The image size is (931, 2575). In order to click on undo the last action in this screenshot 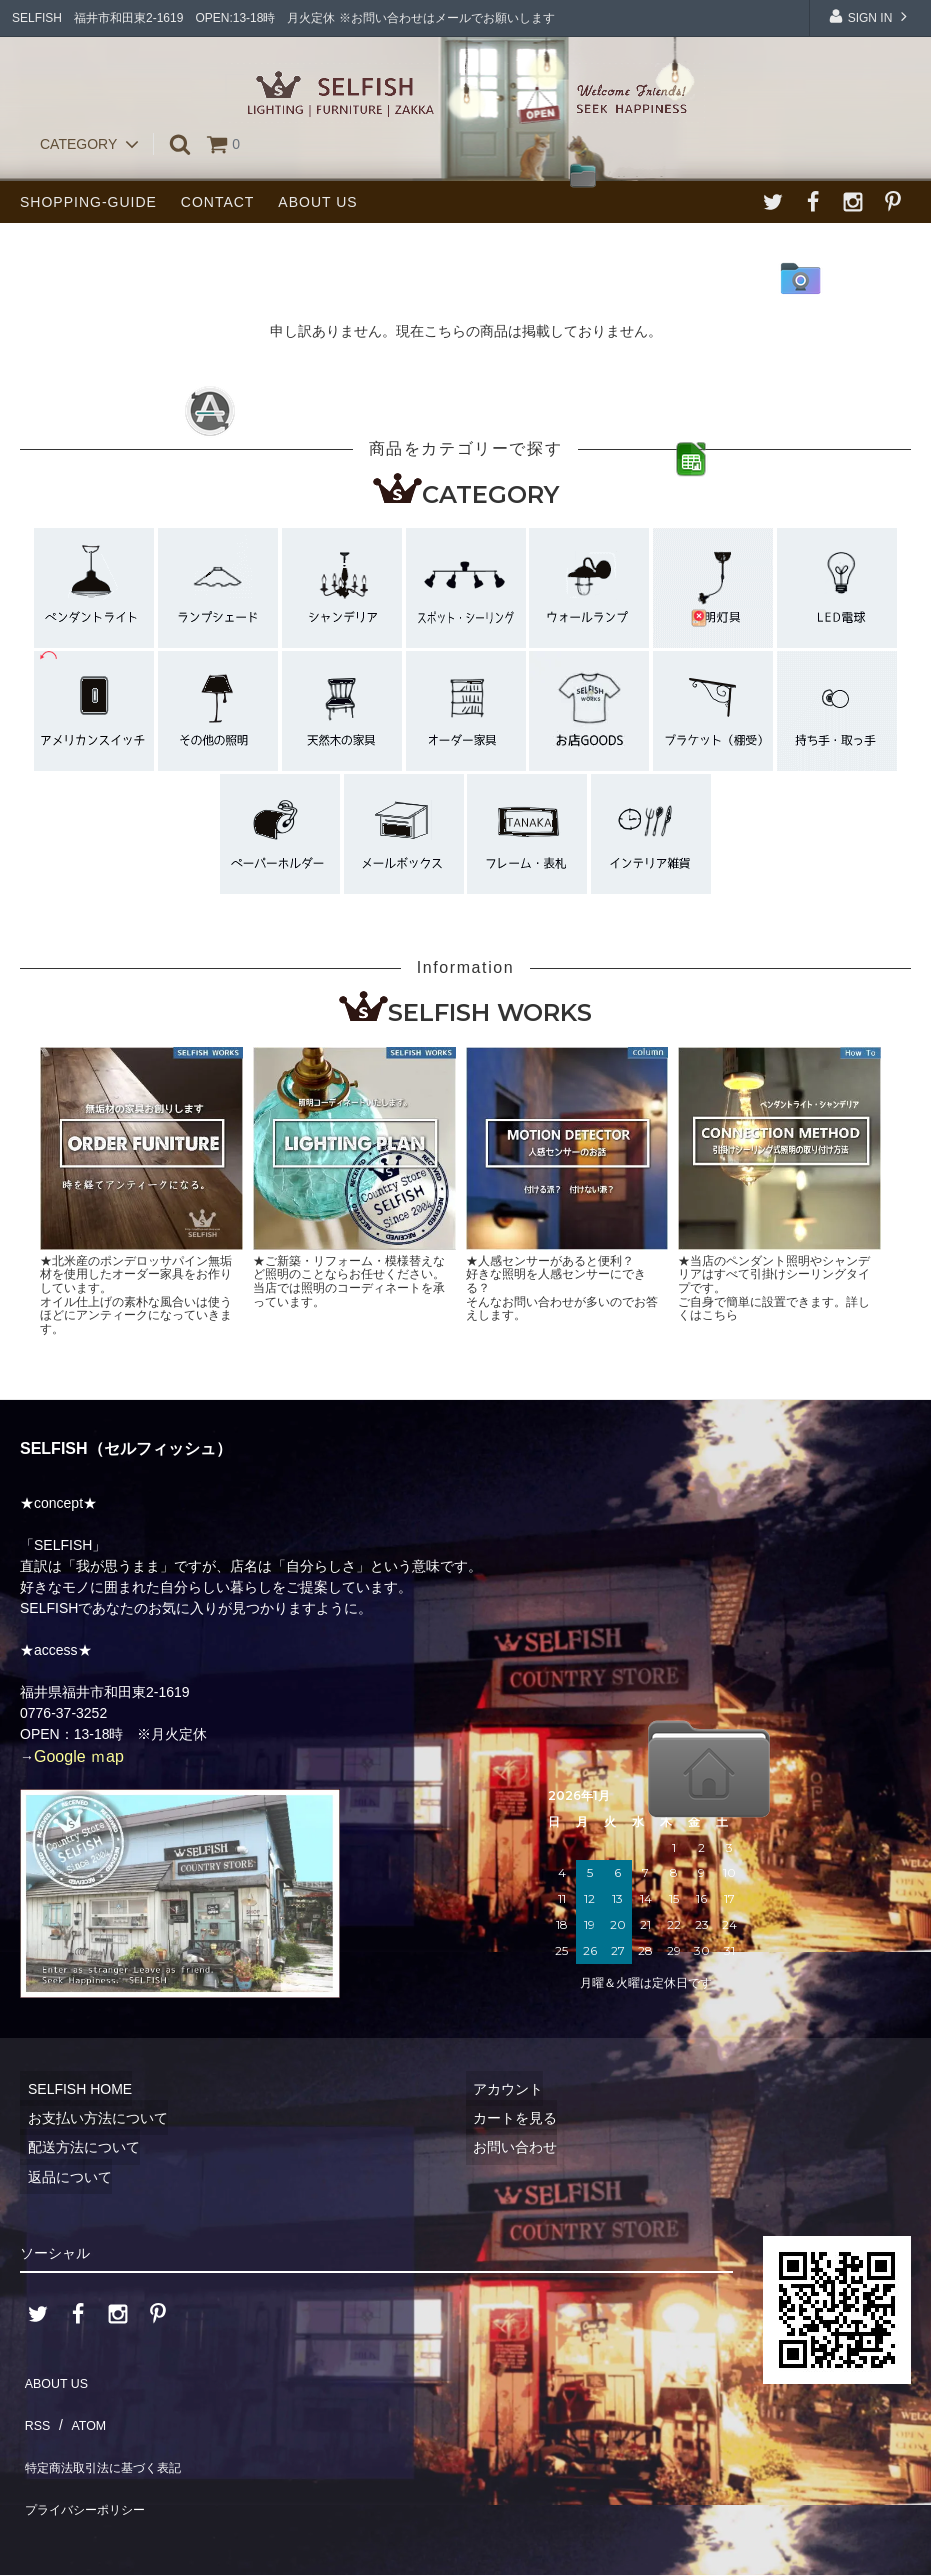, I will do `click(49, 655)`.